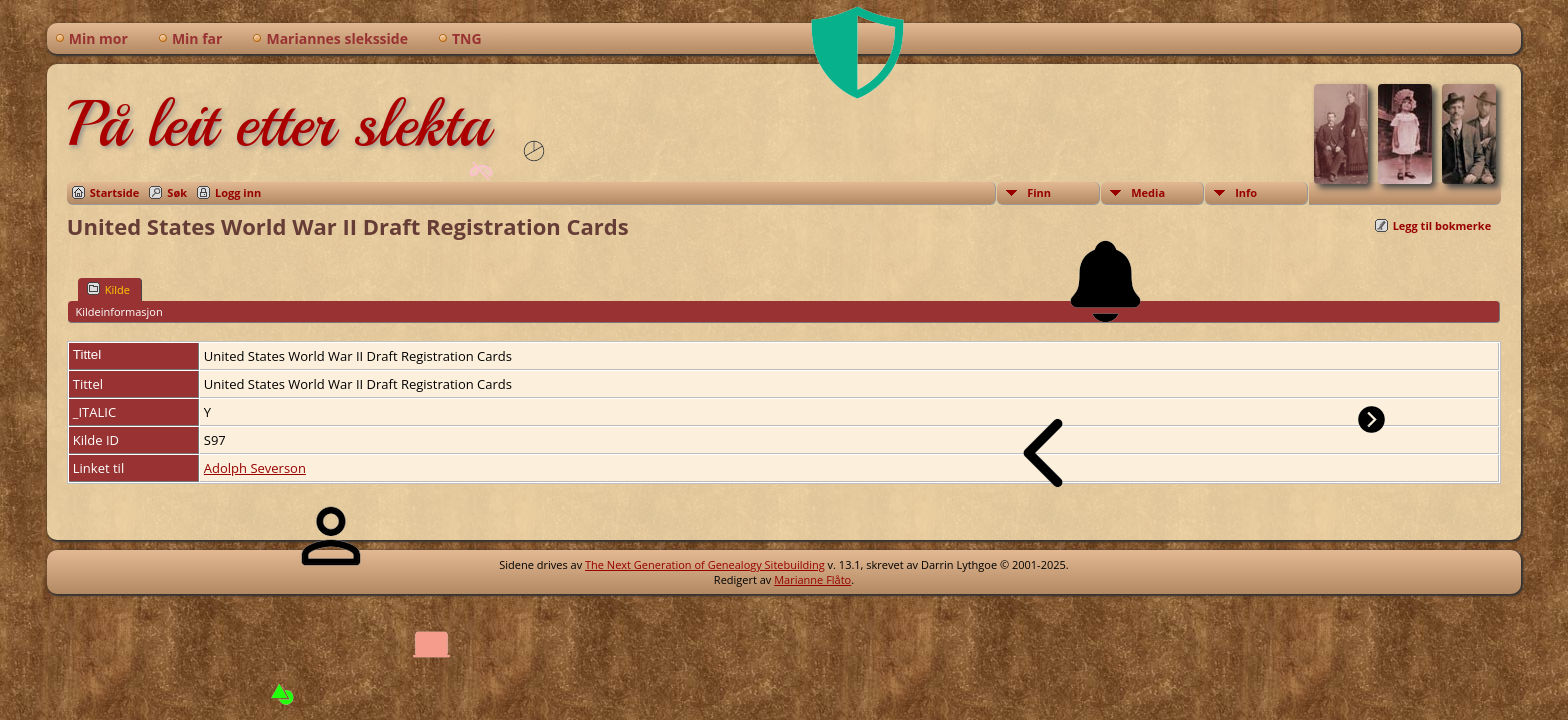  I want to click on partial security or protection enabled, so click(857, 52).